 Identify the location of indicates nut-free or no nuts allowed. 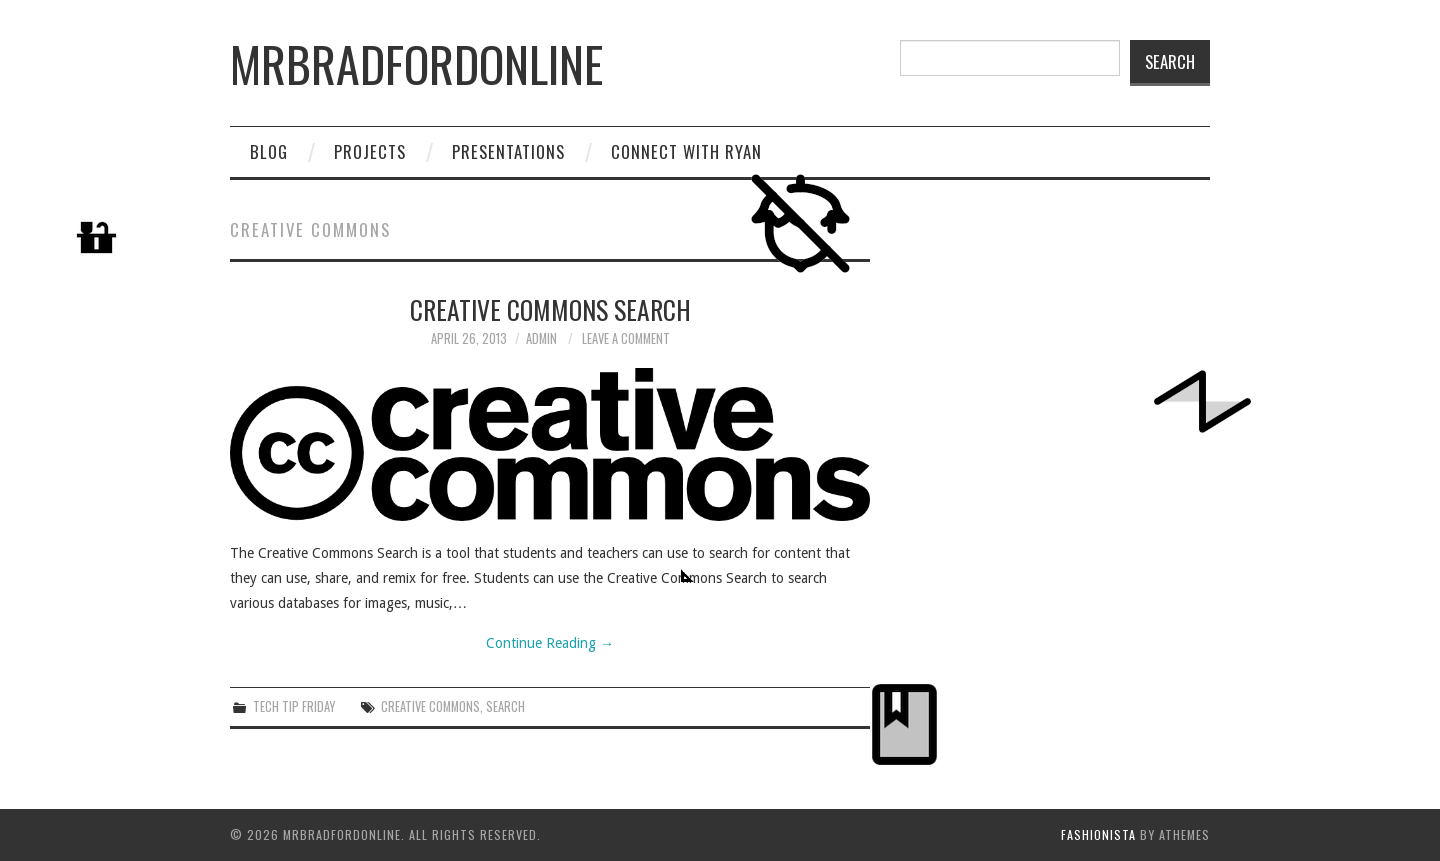
(800, 223).